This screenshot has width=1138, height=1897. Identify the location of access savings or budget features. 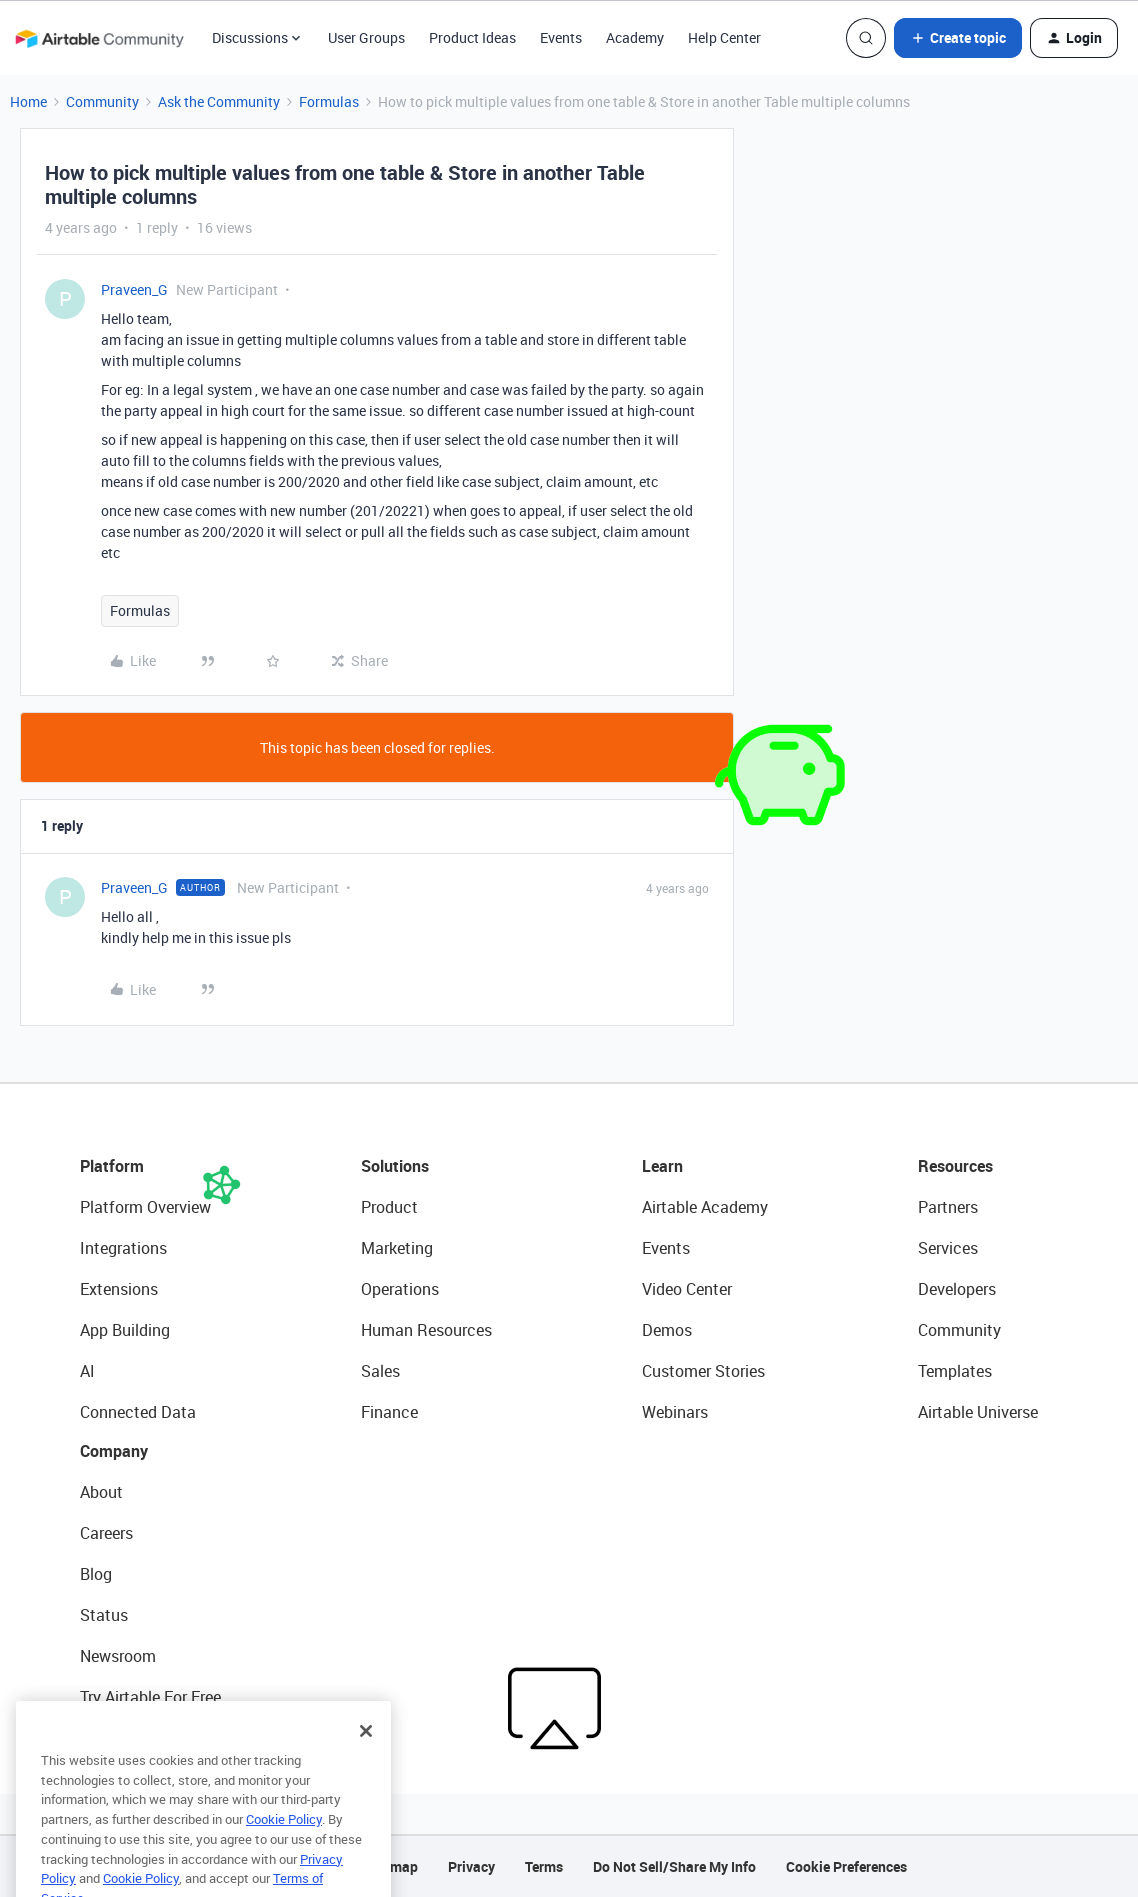
(782, 775).